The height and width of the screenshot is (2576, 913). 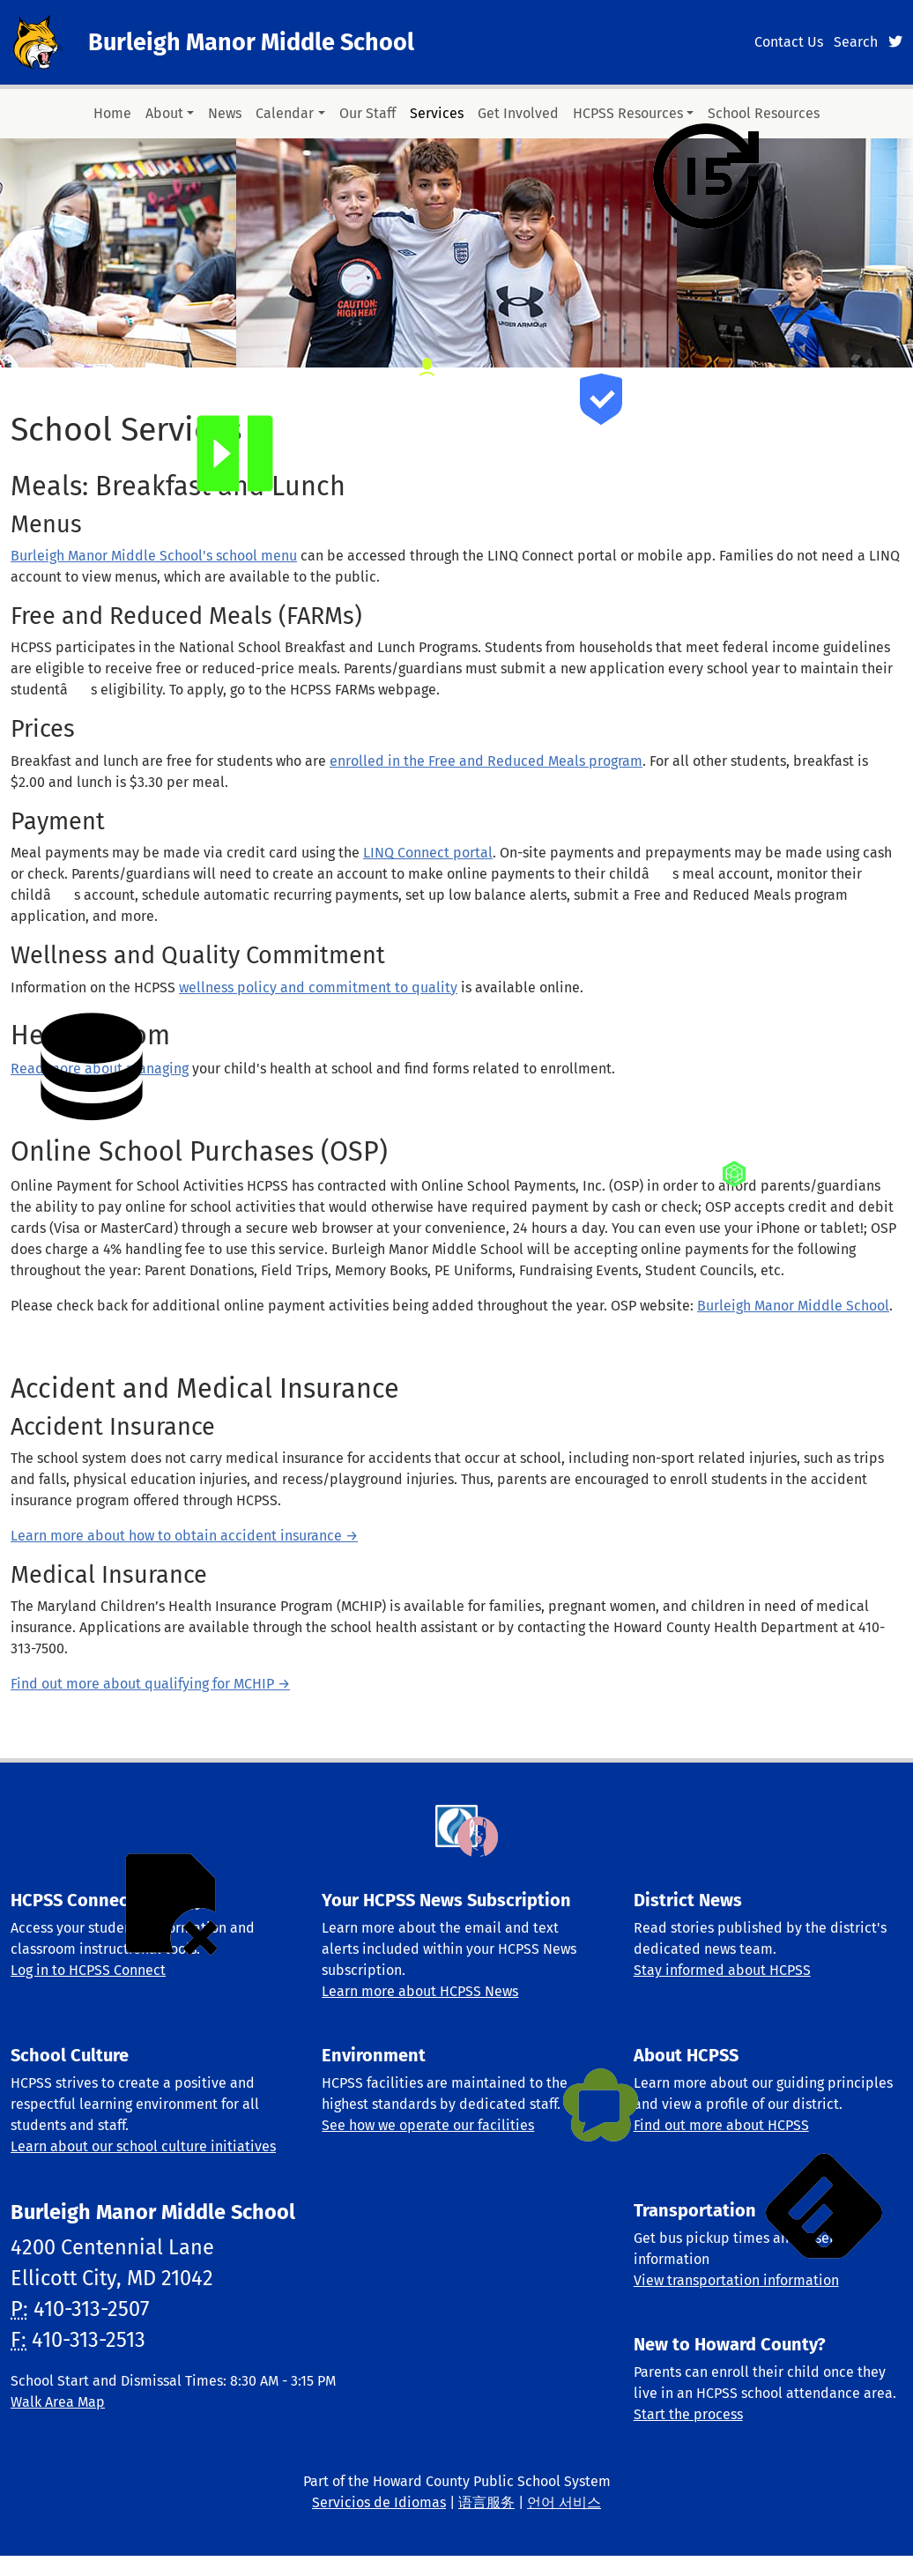 I want to click on close or dismiss the current file, so click(x=170, y=1903).